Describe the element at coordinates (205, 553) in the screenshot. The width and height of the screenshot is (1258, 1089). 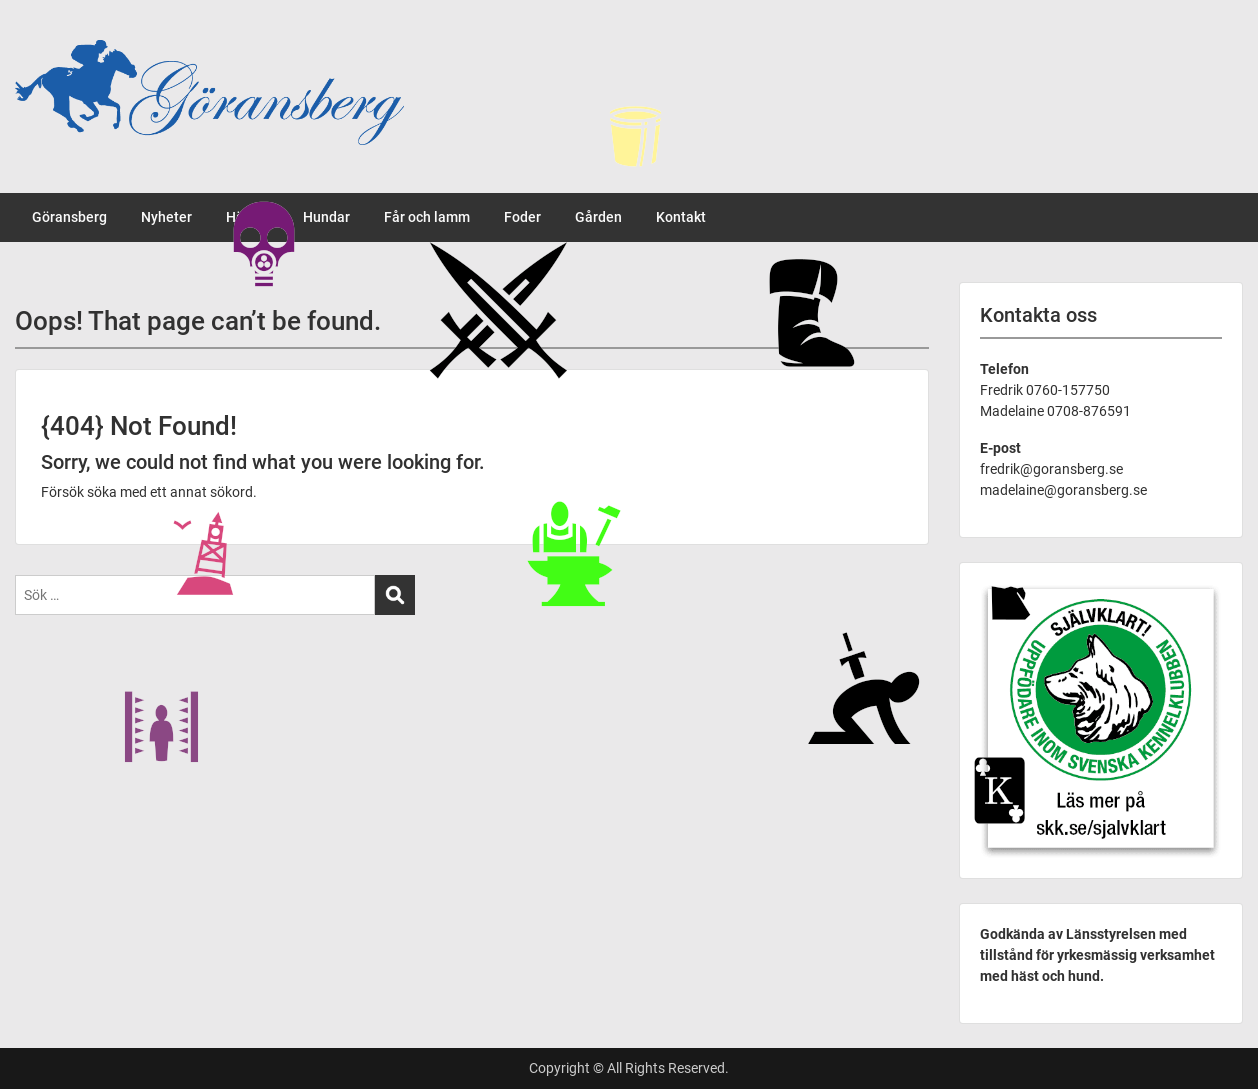
I see `indicates a maritime or nautical feature` at that location.